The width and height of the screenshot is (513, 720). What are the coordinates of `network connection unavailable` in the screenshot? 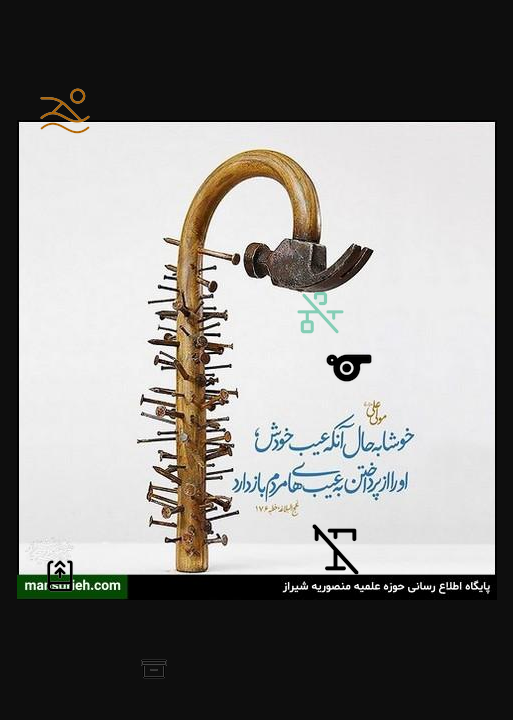 It's located at (320, 313).